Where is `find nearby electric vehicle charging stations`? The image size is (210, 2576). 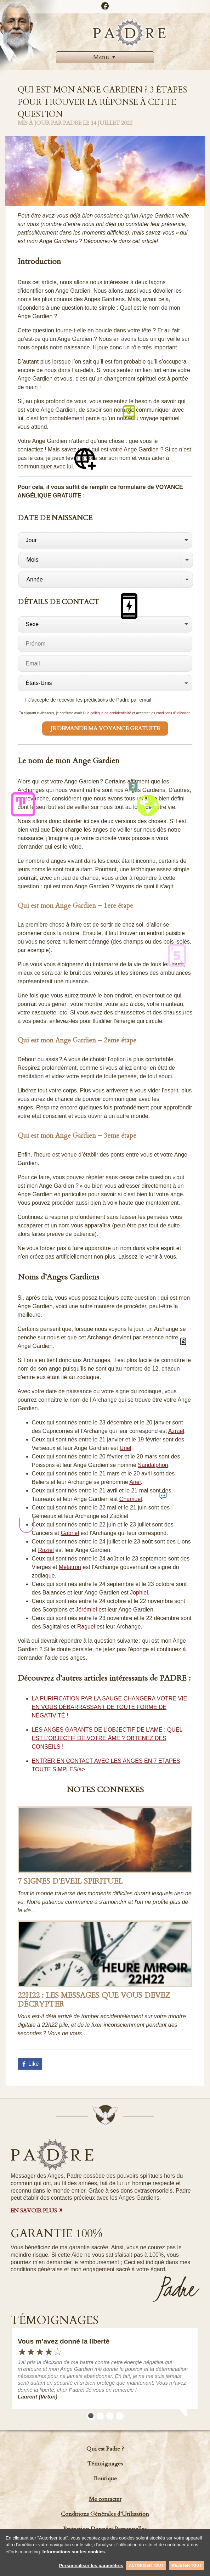 find nearby electric vehicle charging stations is located at coordinates (129, 606).